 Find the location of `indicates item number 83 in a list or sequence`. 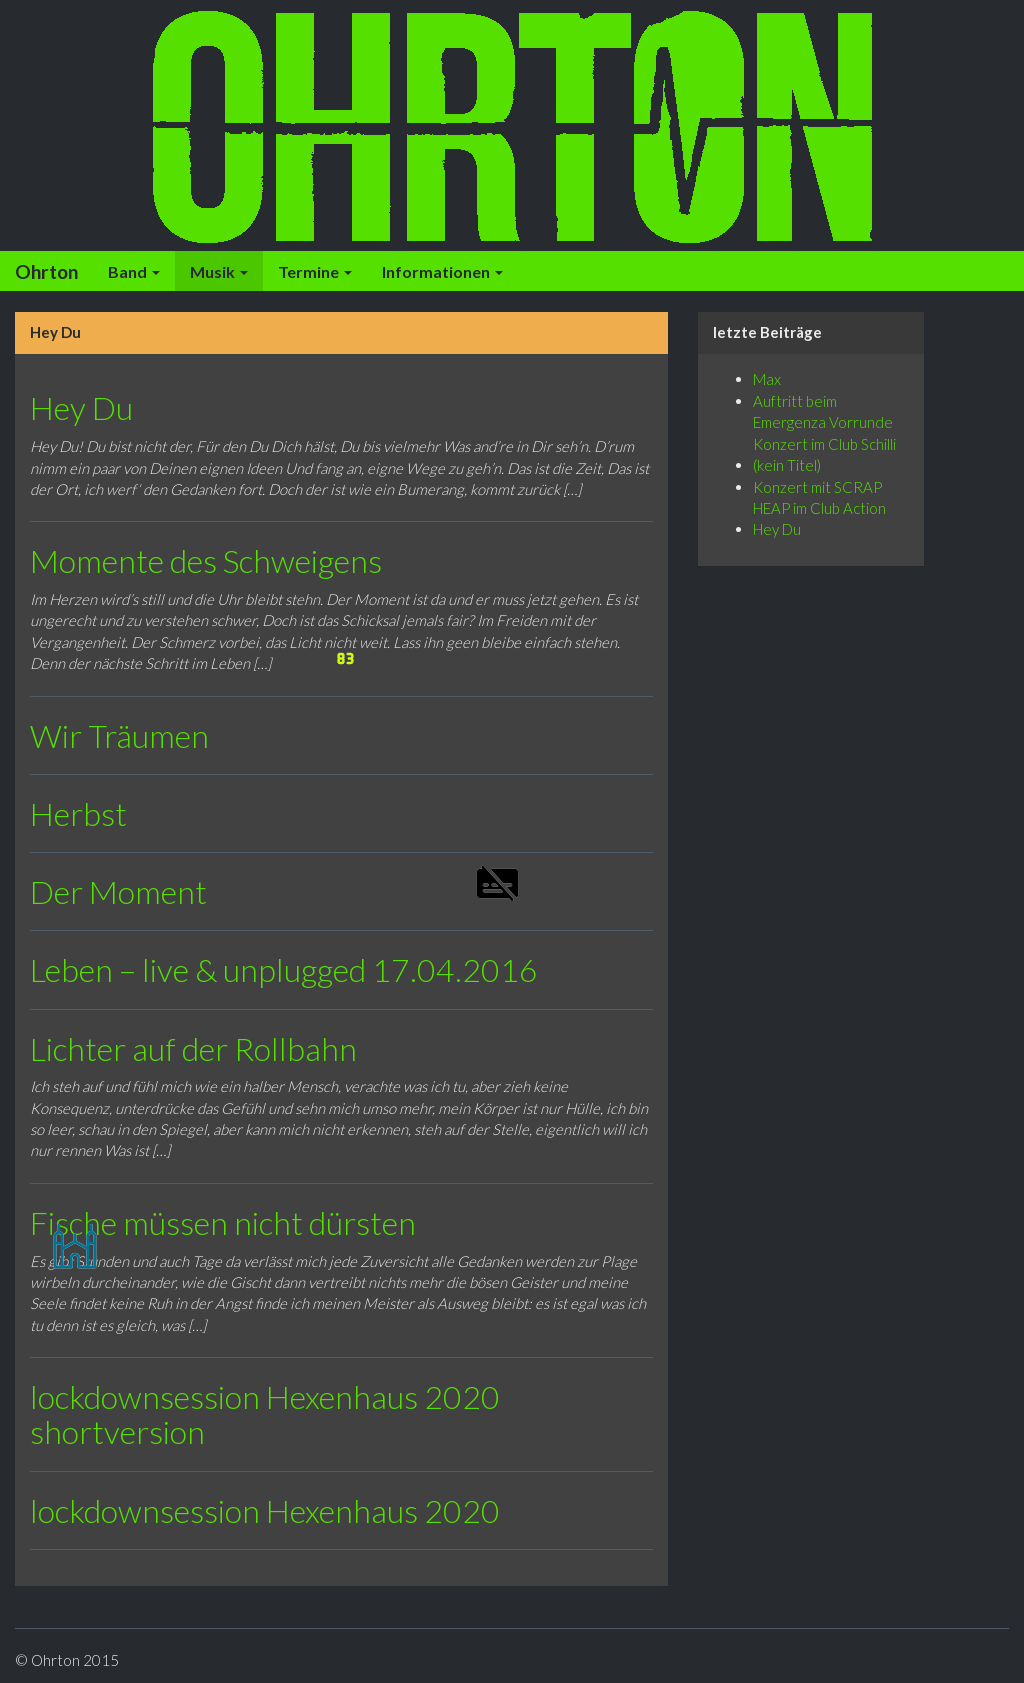

indicates item number 83 in a list or sequence is located at coordinates (345, 658).